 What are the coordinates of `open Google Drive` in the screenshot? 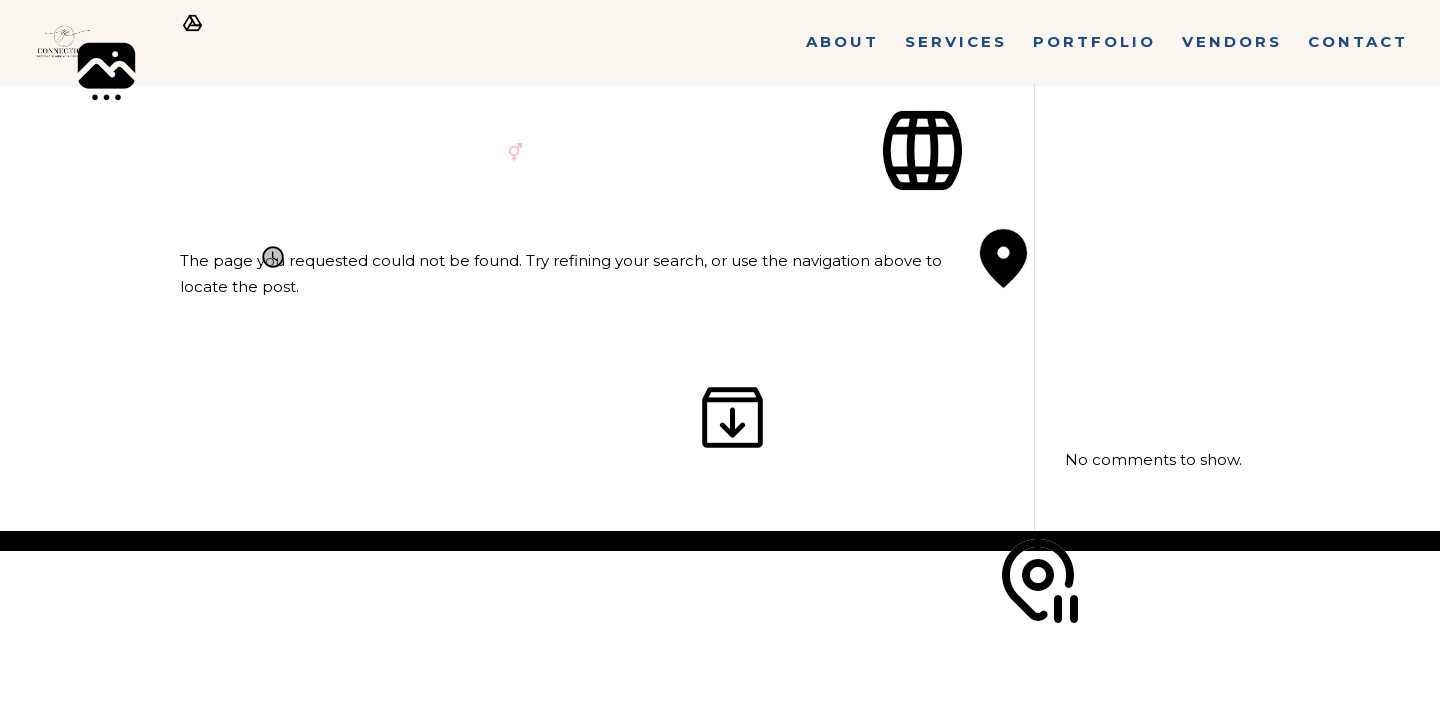 It's located at (192, 22).